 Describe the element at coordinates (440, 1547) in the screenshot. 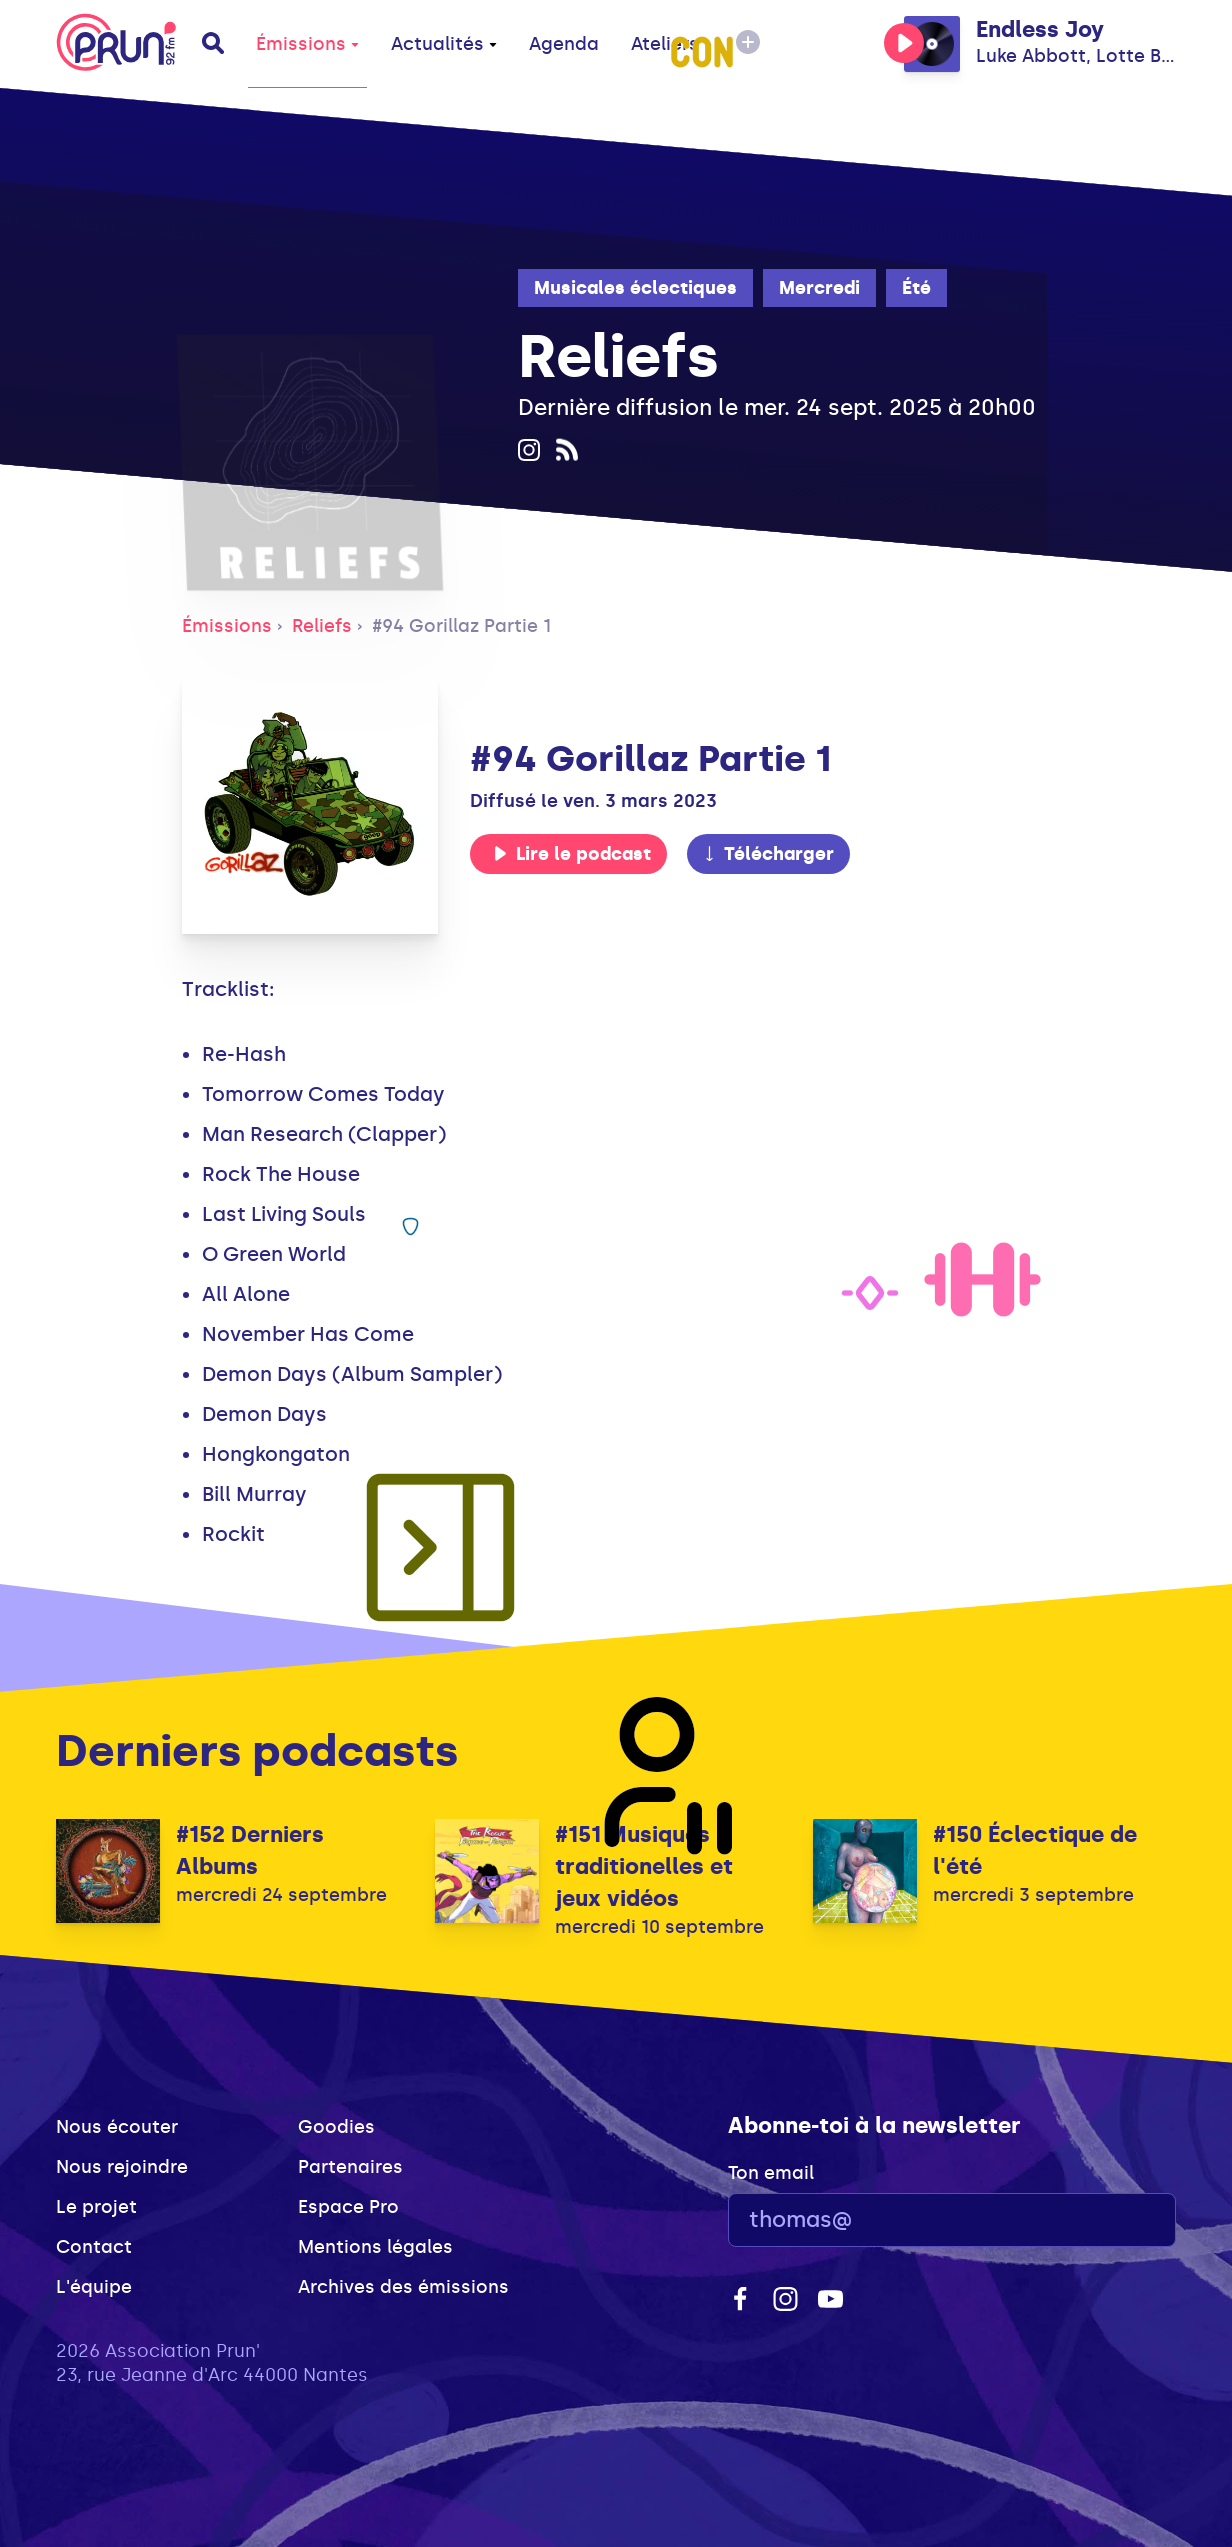

I see `collapse the sidebar panel` at that location.